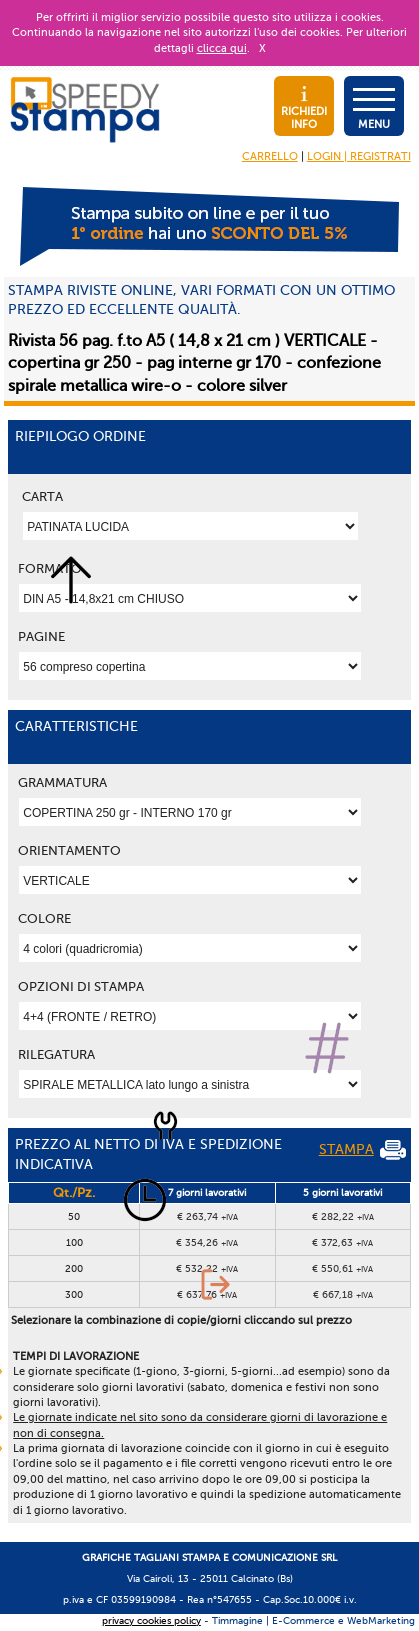  I want to click on sign out of your account, so click(214, 1284).